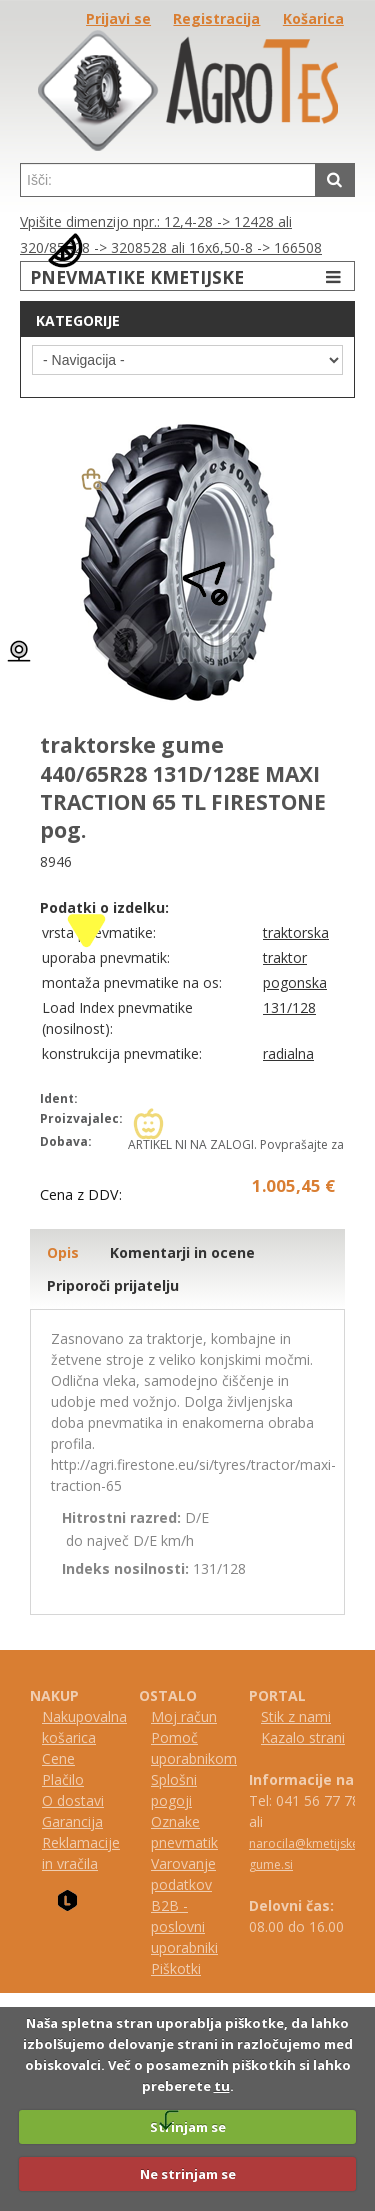 The image size is (375, 2211). What do you see at coordinates (91, 479) in the screenshot?
I see `search your shopping bag or cart` at bounding box center [91, 479].